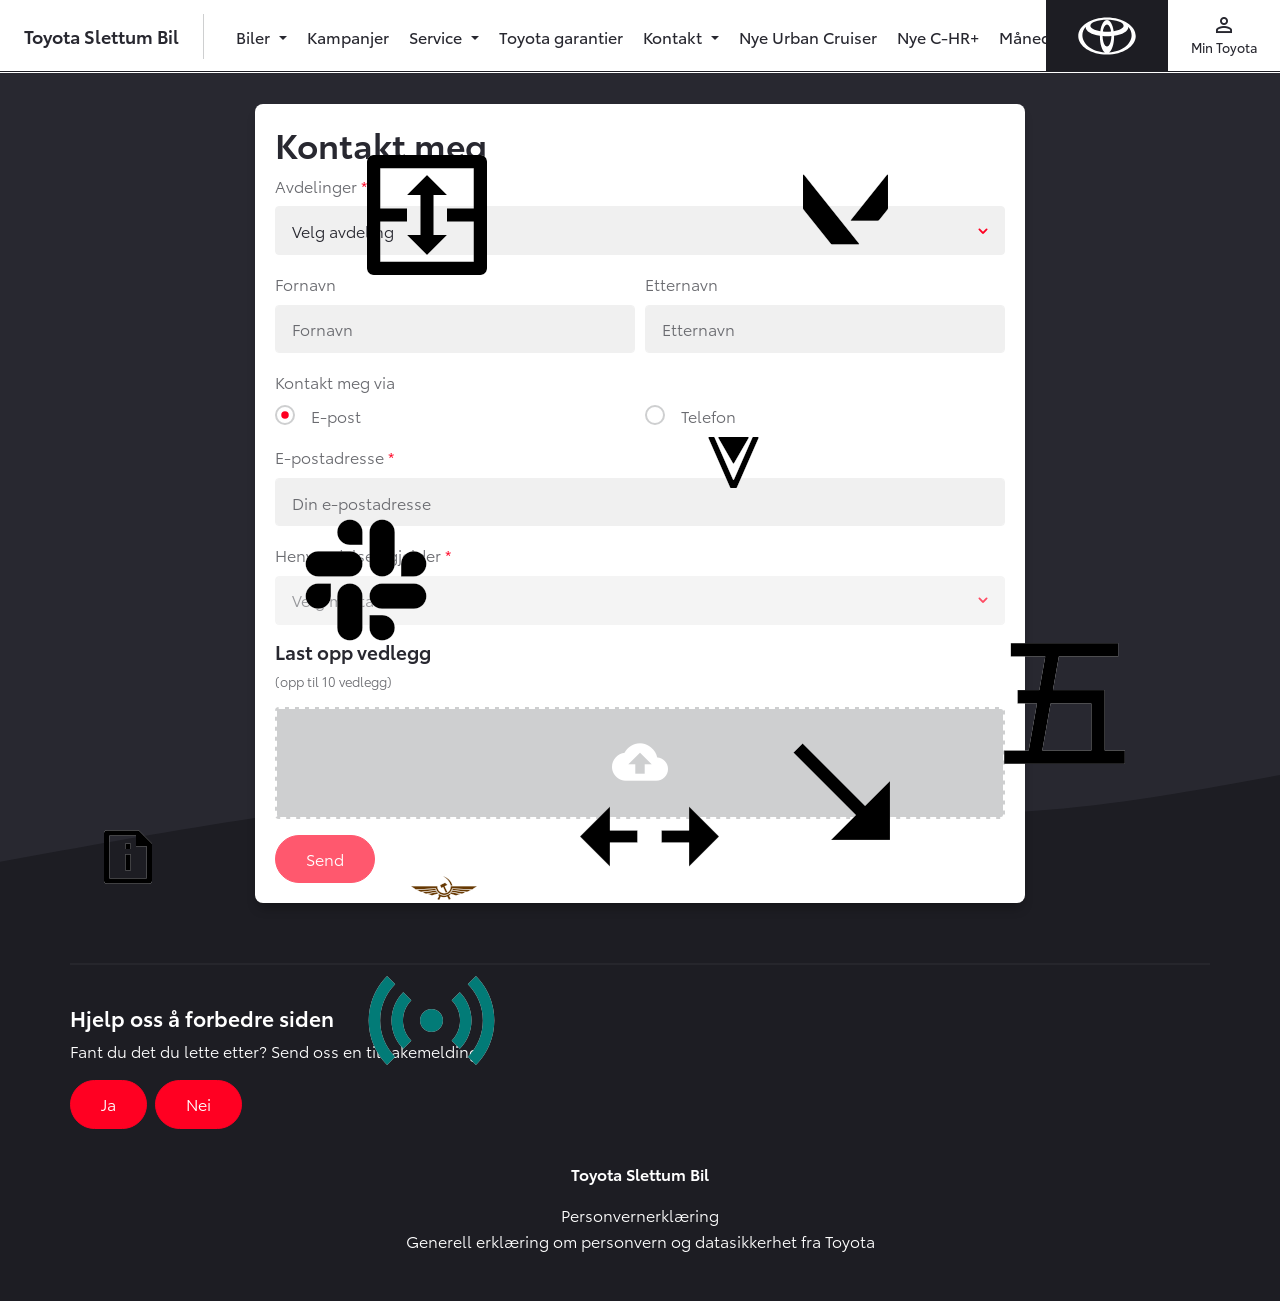  What do you see at coordinates (649, 836) in the screenshot?
I see `expand content horizontally` at bounding box center [649, 836].